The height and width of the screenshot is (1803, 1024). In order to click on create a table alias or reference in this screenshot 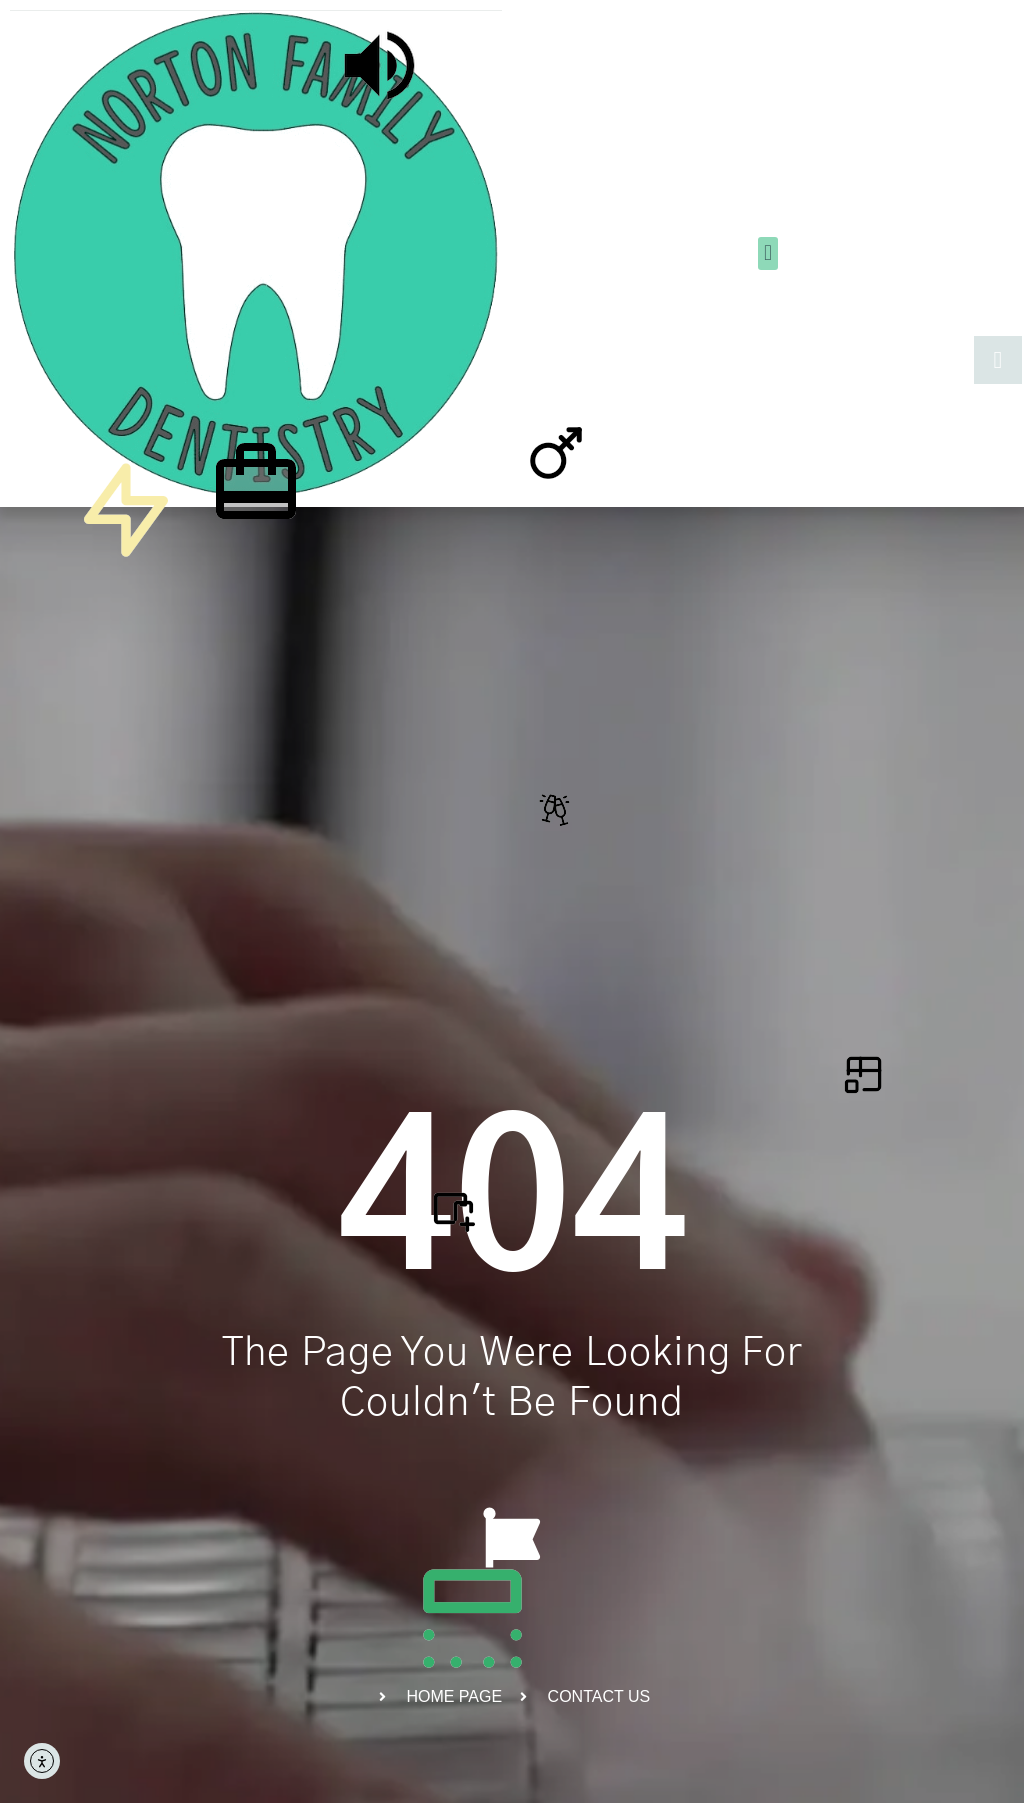, I will do `click(864, 1074)`.